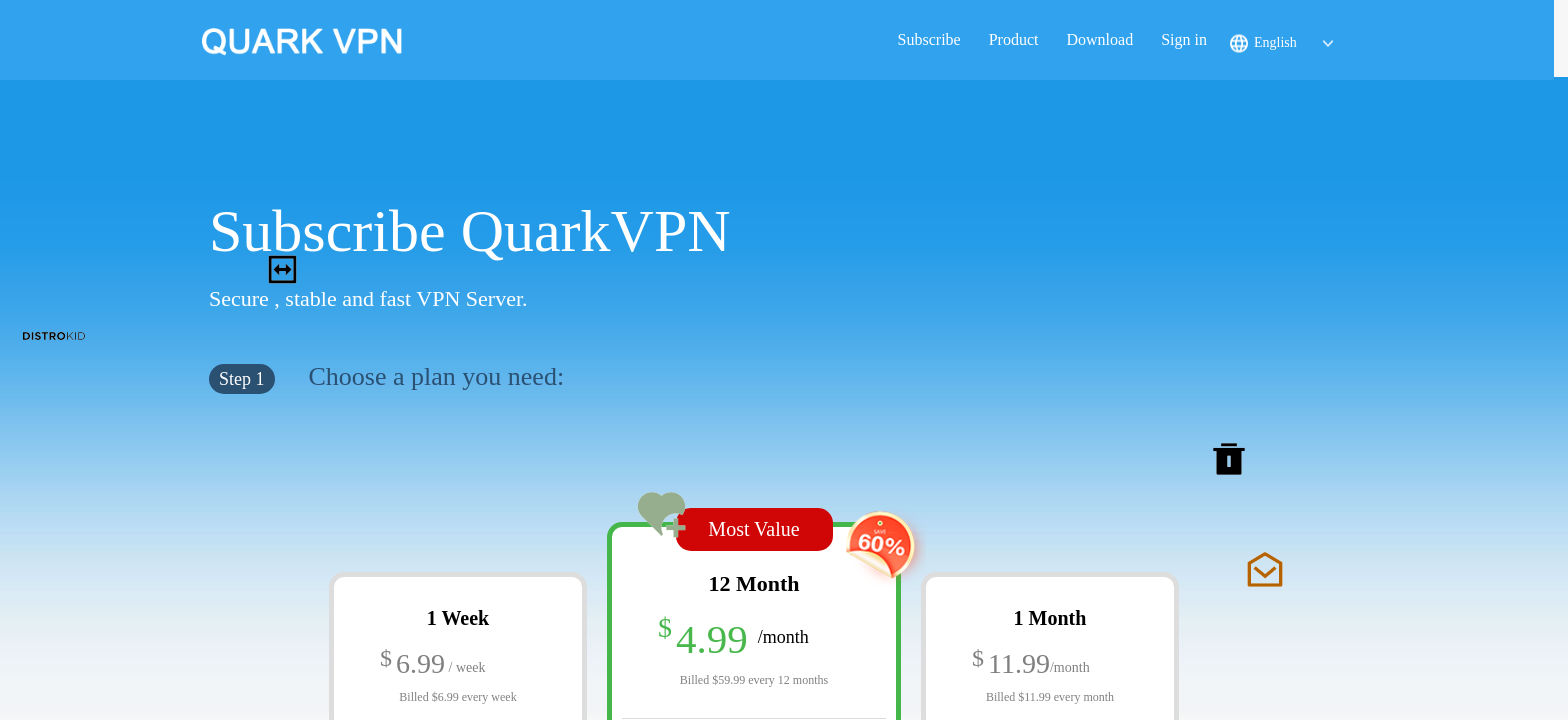 The image size is (1568, 720). Describe the element at coordinates (661, 513) in the screenshot. I see `add to favorites` at that location.